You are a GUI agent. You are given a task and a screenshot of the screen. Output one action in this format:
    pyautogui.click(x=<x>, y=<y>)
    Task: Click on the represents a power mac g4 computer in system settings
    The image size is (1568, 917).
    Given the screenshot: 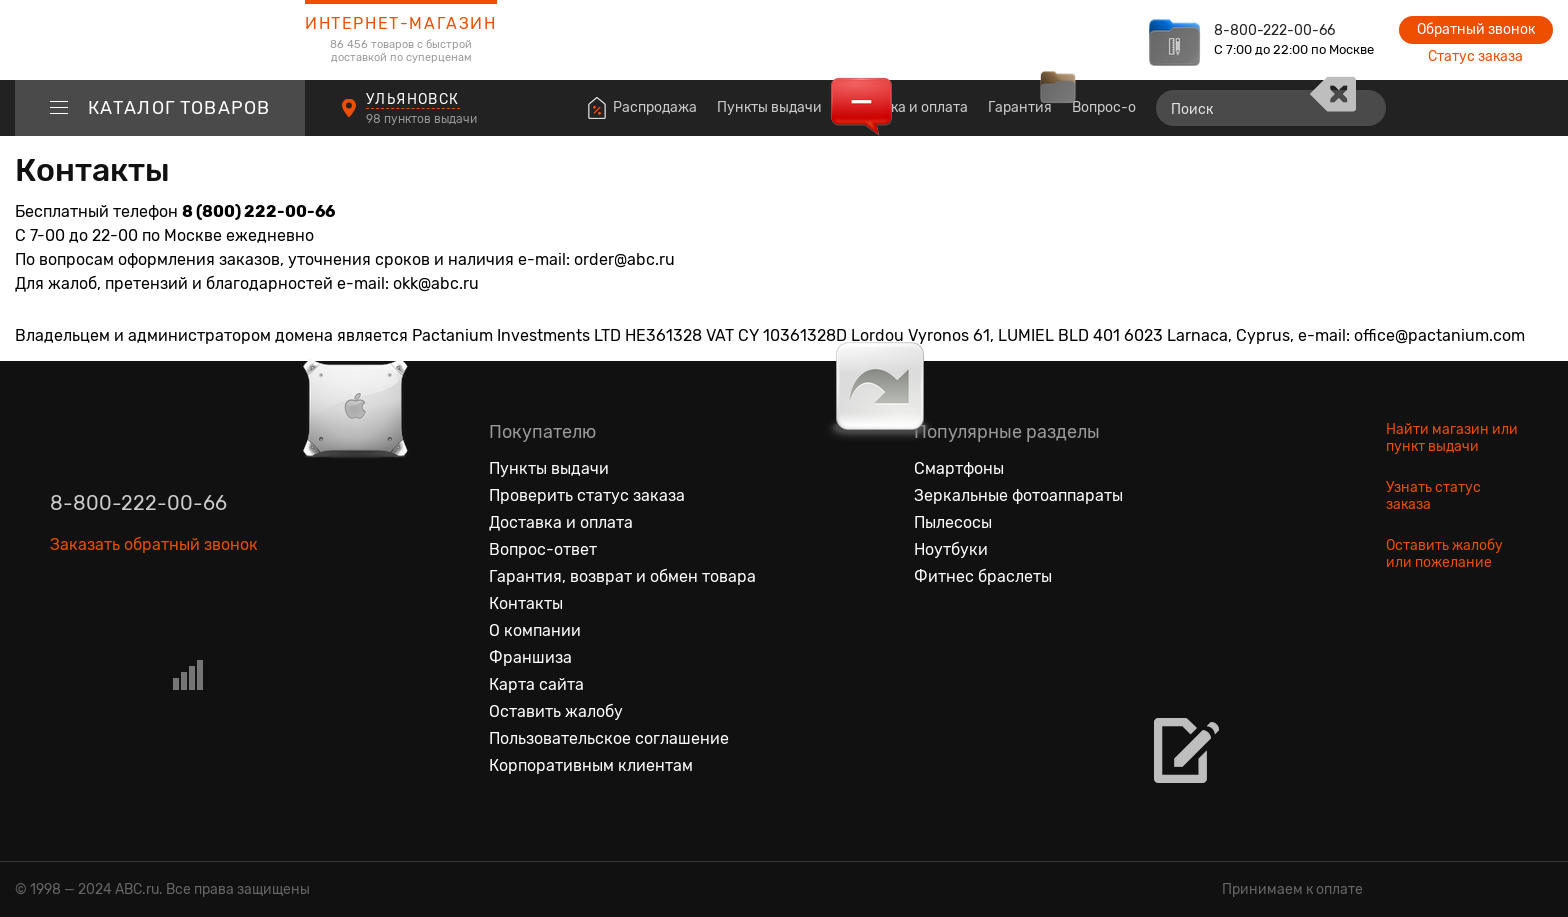 What is the action you would take?
    pyautogui.click(x=355, y=406)
    